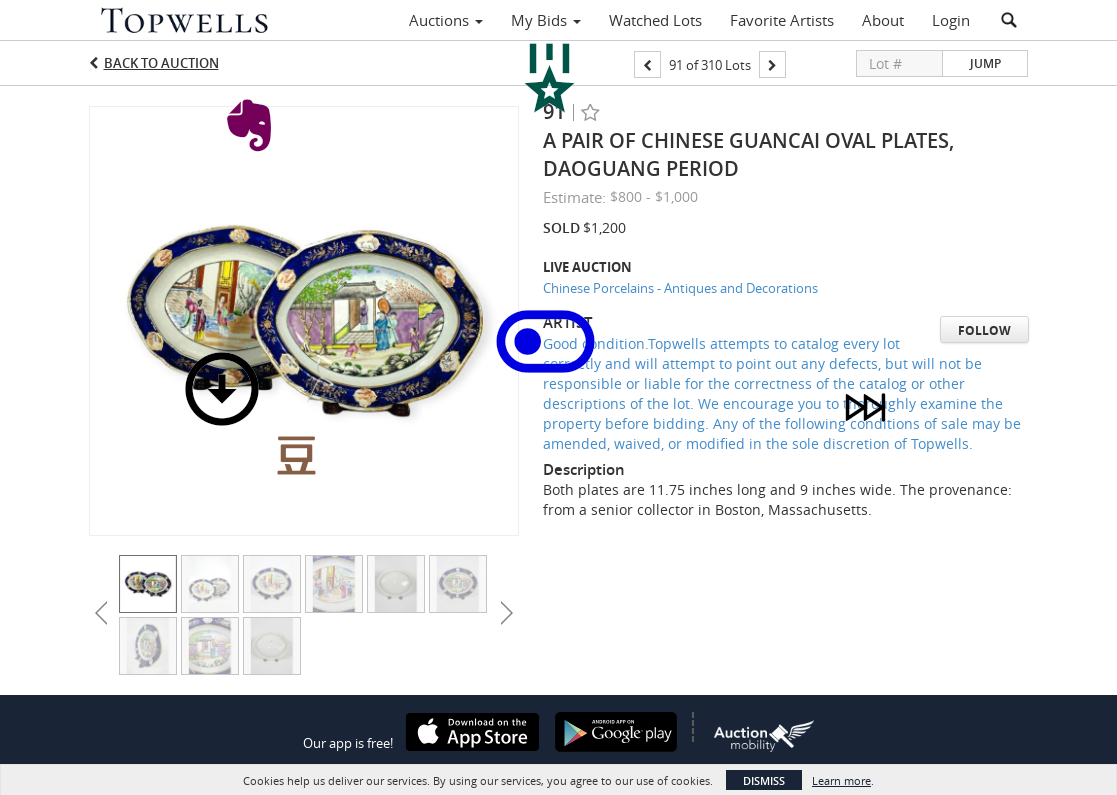  What do you see at coordinates (249, 124) in the screenshot?
I see `open Evernote app` at bounding box center [249, 124].